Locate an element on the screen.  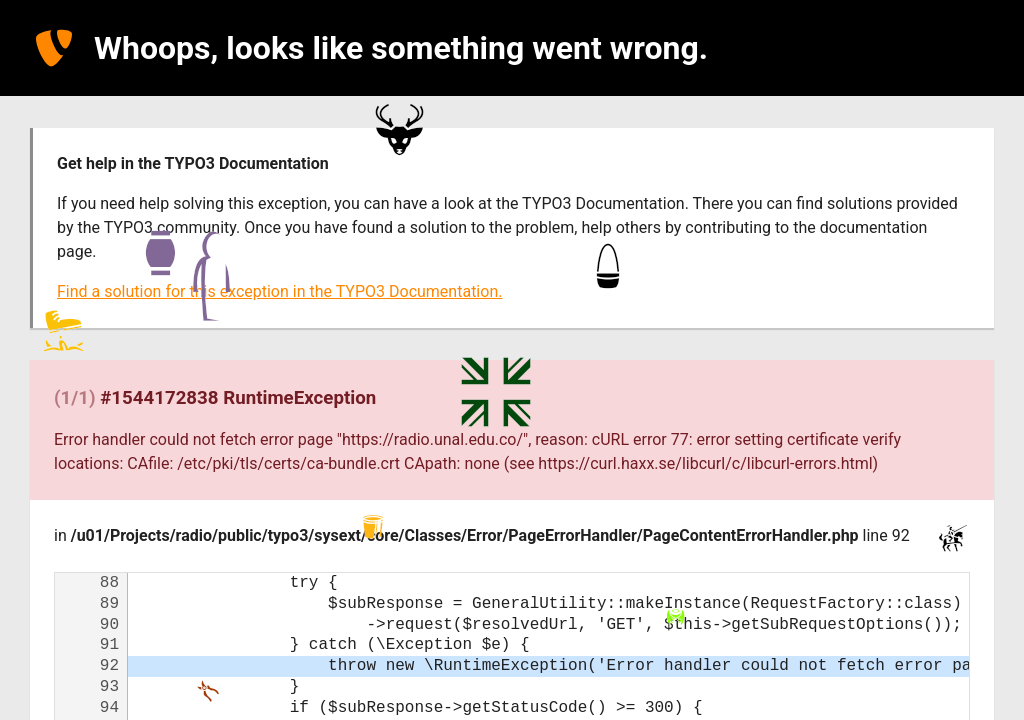
access gardening or pruning tools is located at coordinates (208, 691).